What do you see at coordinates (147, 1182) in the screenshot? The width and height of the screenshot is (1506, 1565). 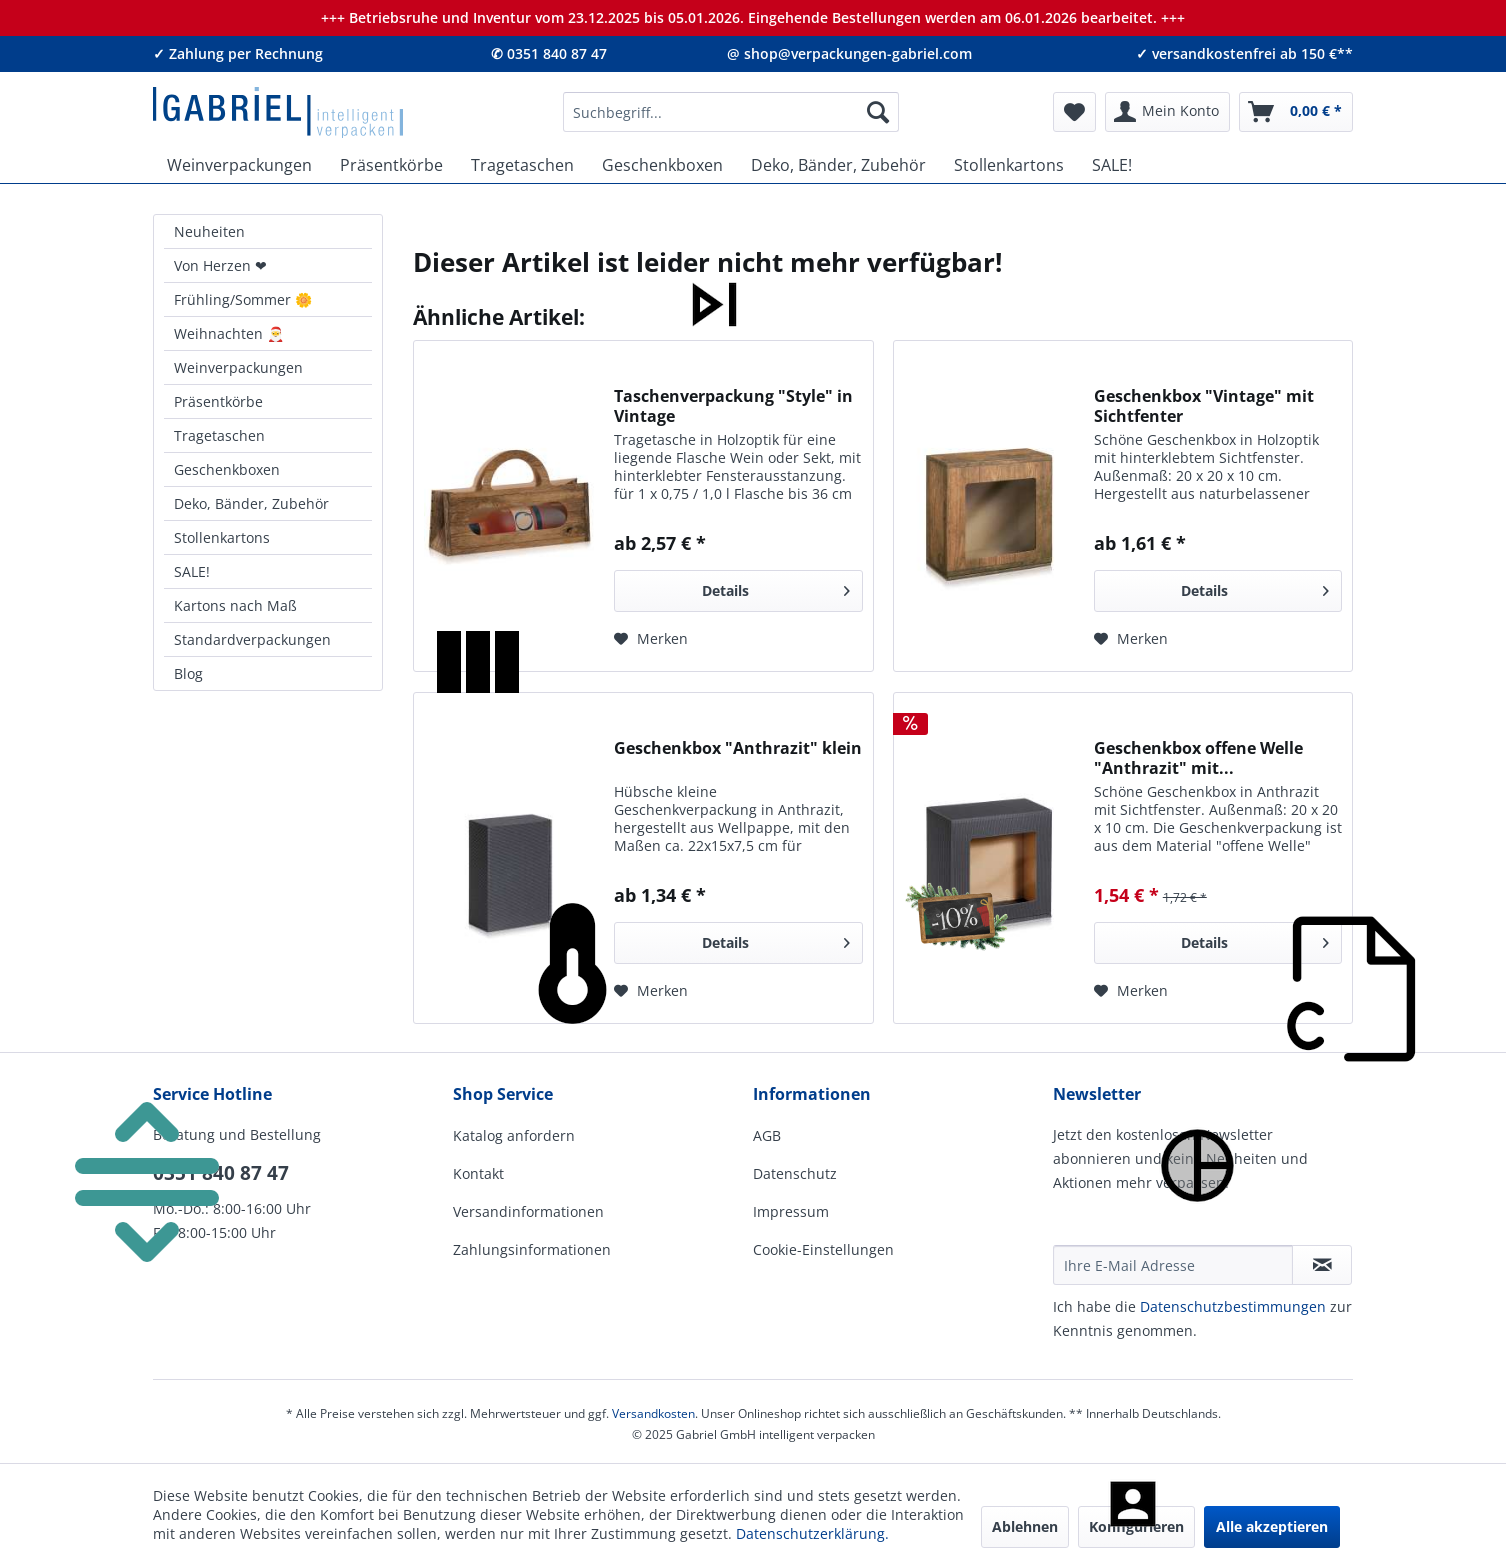 I see `reorder menu items or list elements` at bounding box center [147, 1182].